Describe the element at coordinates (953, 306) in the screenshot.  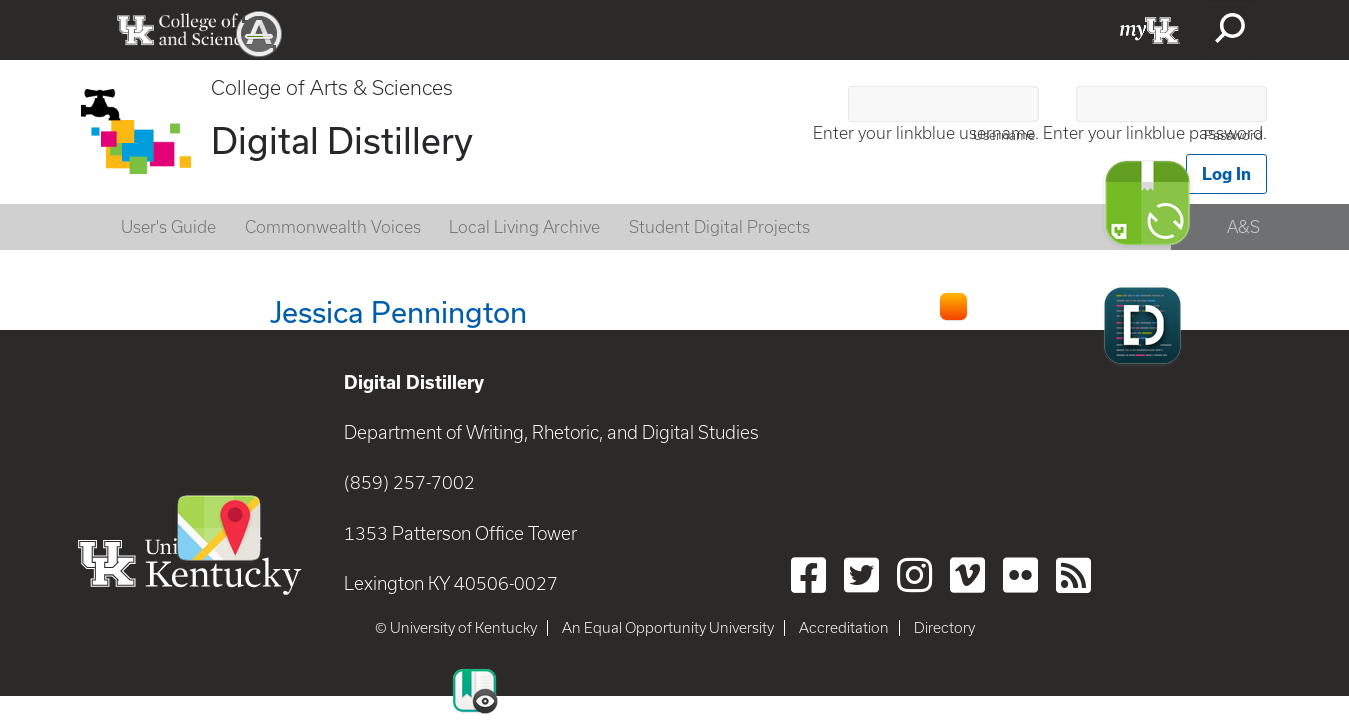
I see `blank orange app template for macos icon design` at that location.